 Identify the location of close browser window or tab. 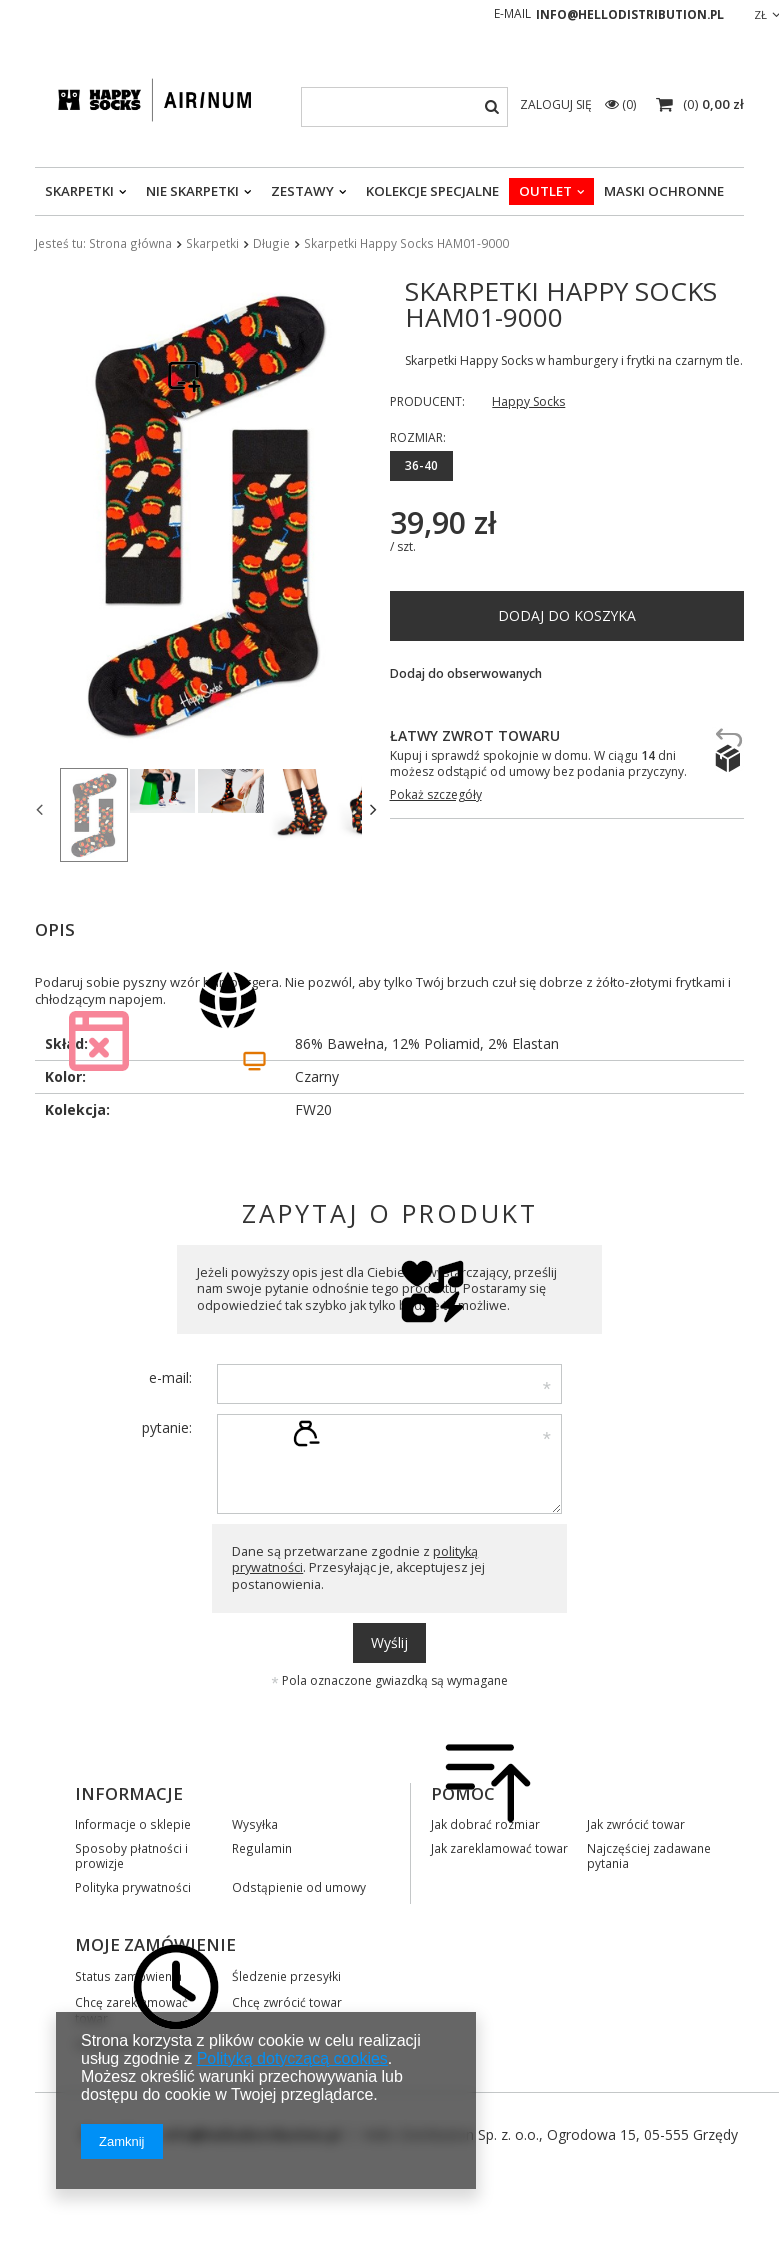
(99, 1041).